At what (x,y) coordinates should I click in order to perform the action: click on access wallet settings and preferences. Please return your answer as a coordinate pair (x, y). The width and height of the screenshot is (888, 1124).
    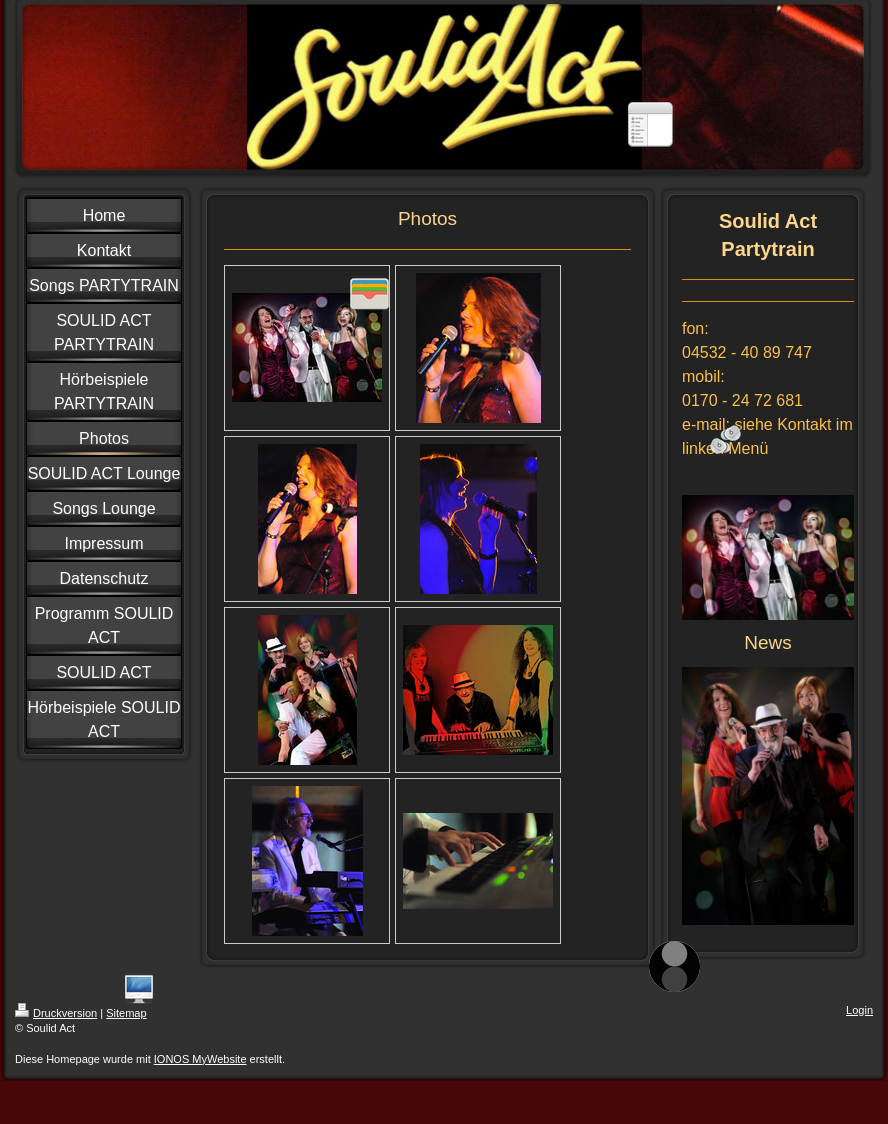
    Looking at the image, I should click on (369, 293).